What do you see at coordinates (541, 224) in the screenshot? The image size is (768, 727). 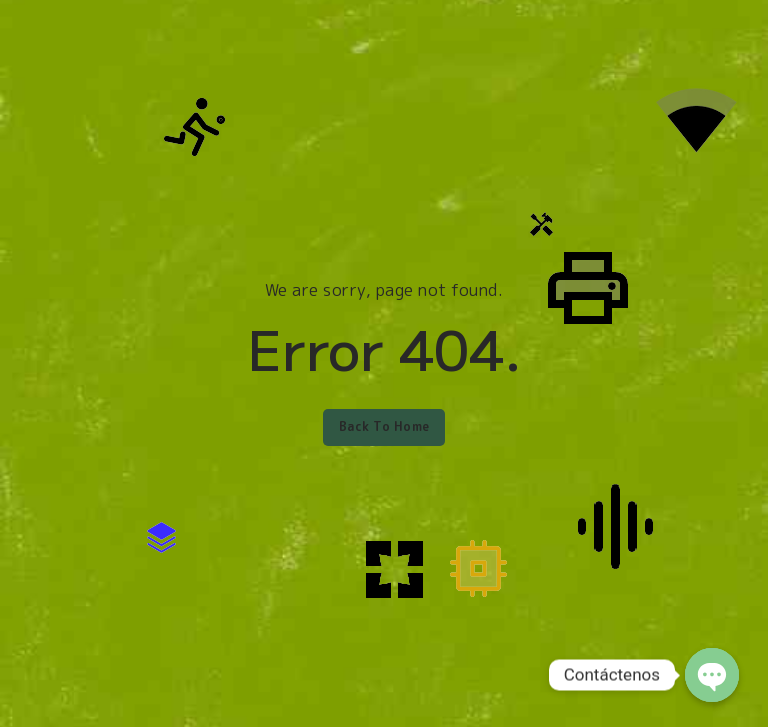 I see `access tools and settings` at bounding box center [541, 224].